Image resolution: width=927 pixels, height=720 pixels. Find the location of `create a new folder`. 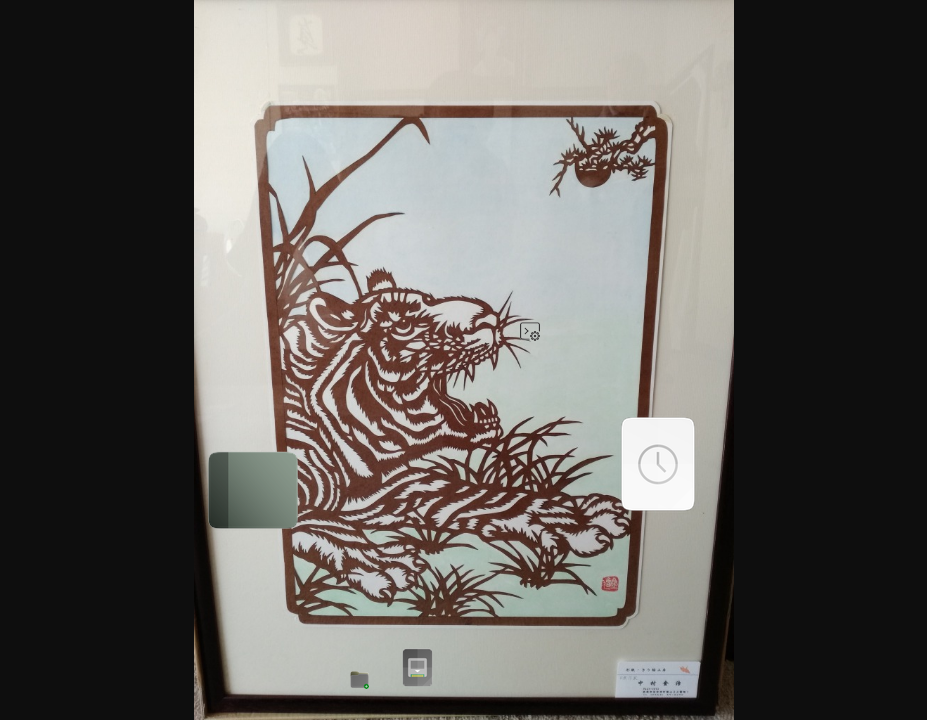

create a new folder is located at coordinates (359, 679).